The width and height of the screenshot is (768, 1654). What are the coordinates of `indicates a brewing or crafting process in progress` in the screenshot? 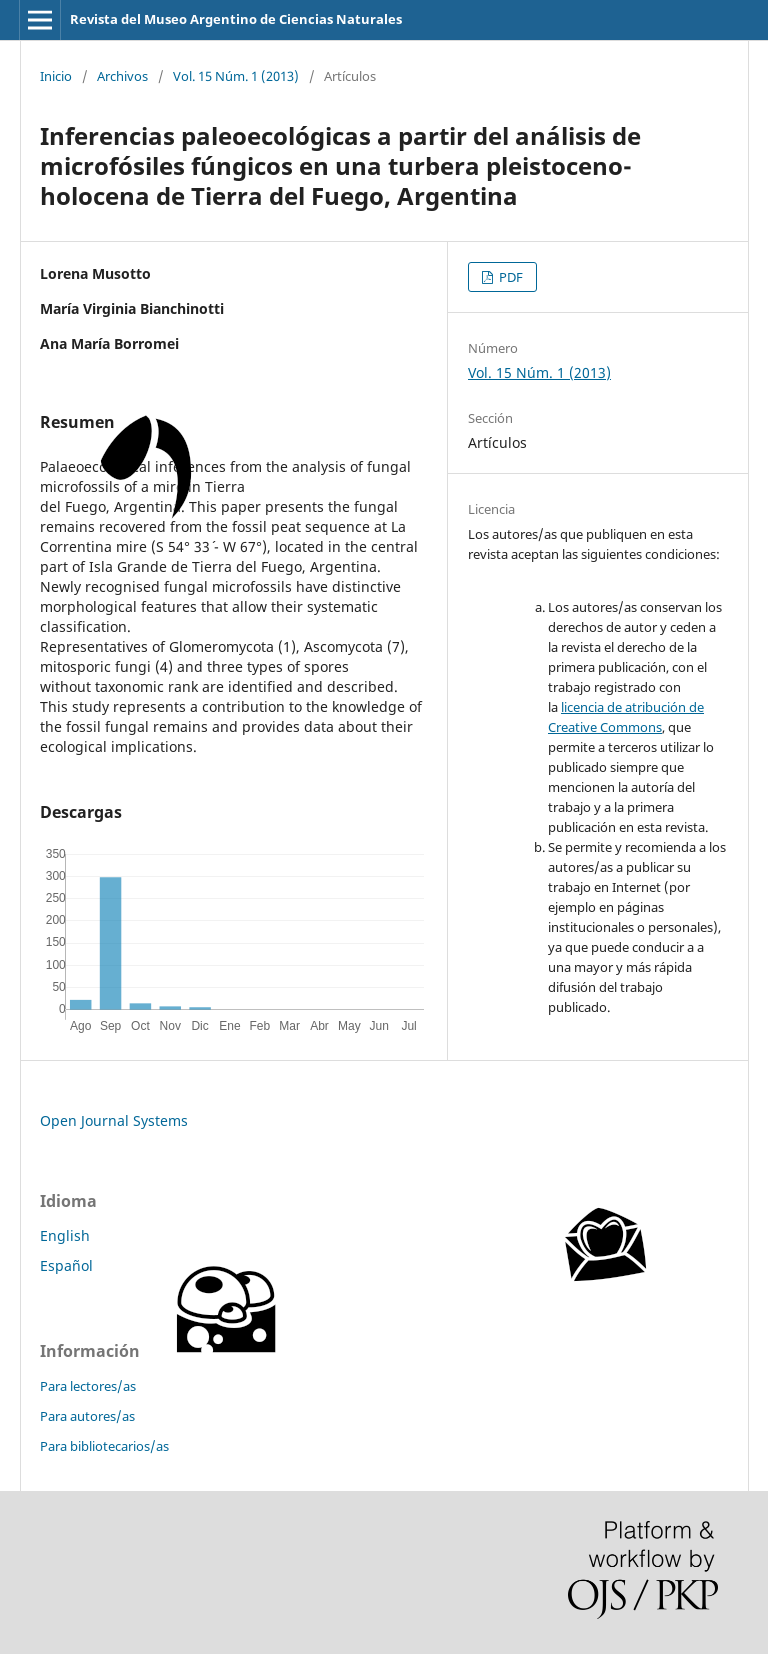 It's located at (226, 1303).